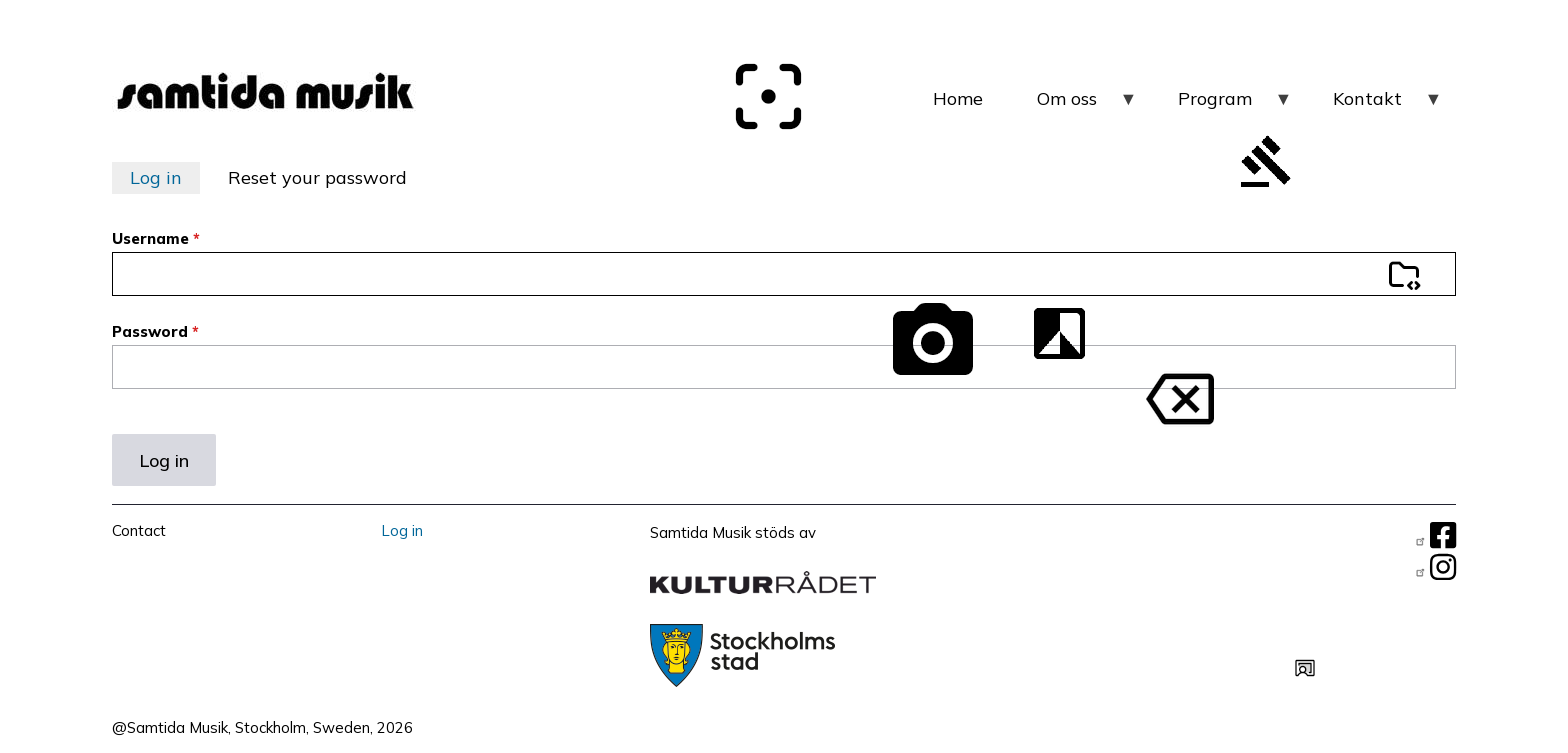 This screenshot has height=753, width=1568. What do you see at coordinates (933, 343) in the screenshot?
I see `take a photo` at bounding box center [933, 343].